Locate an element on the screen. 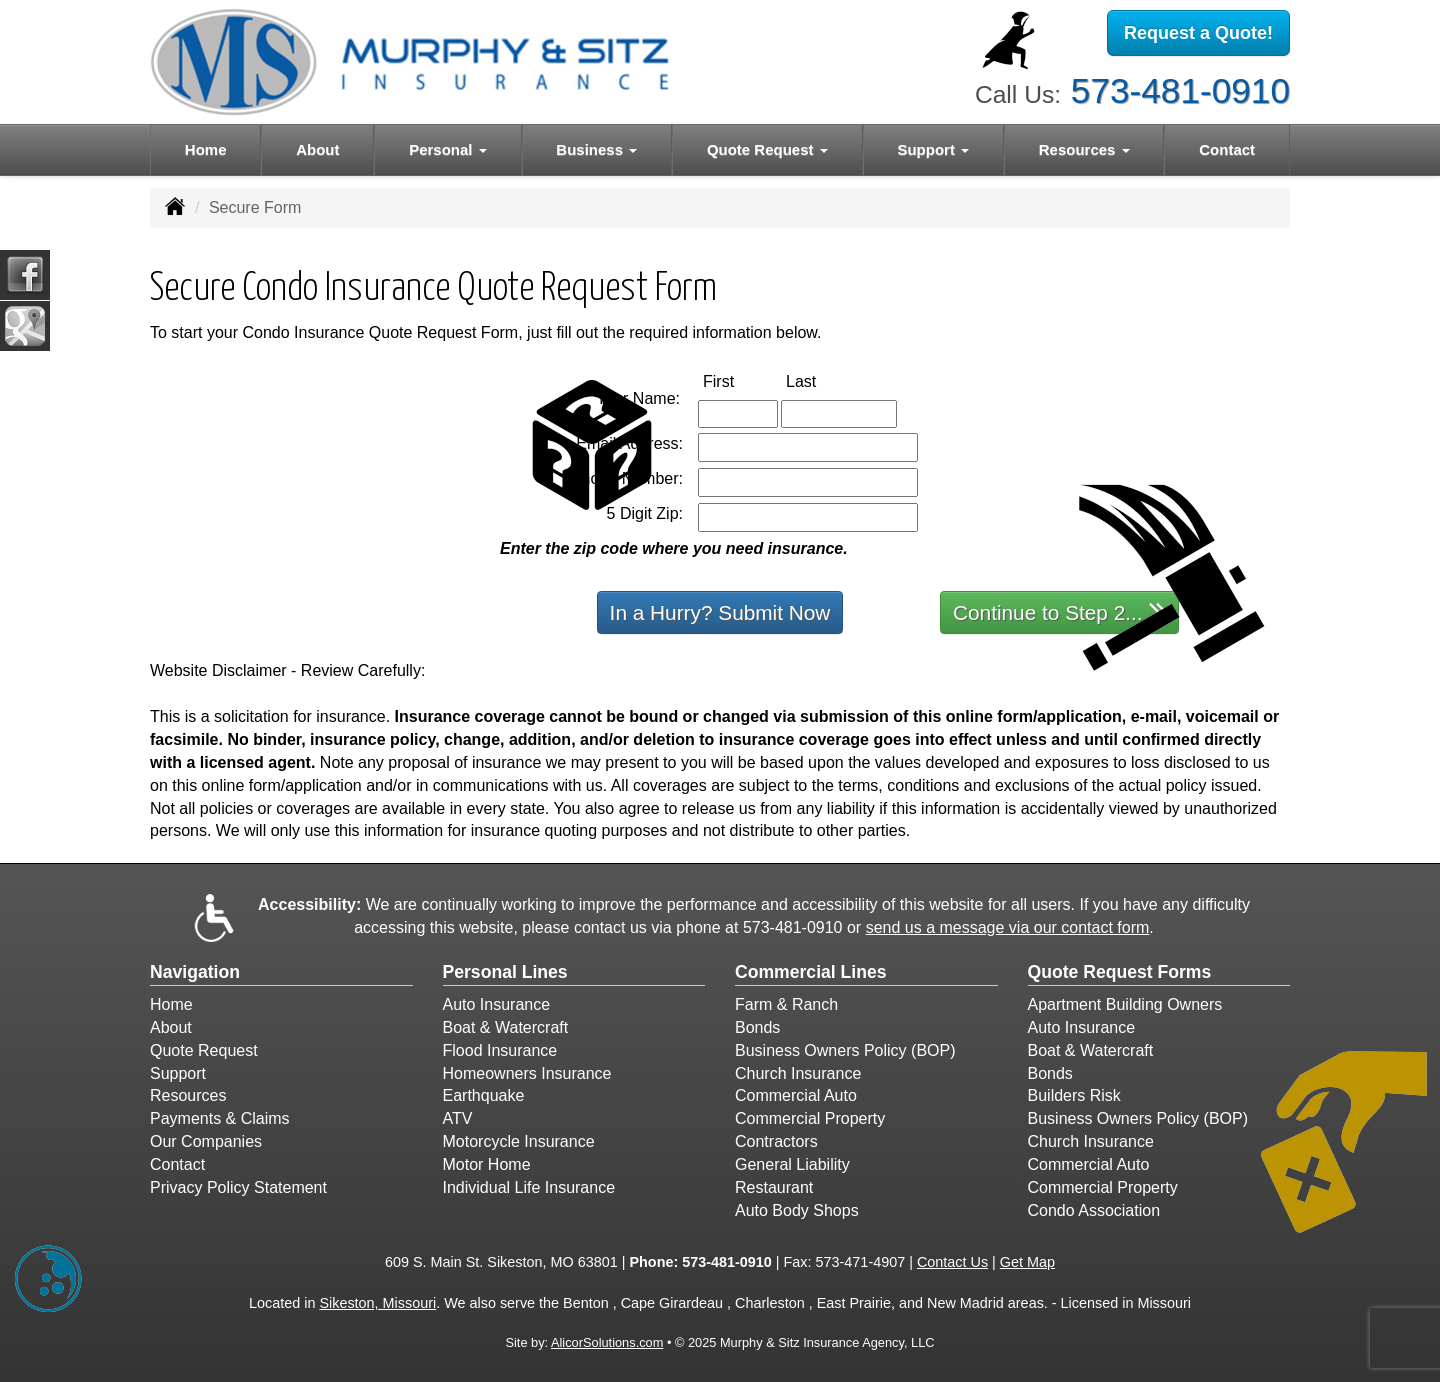 The image size is (1440, 1382). indicates a ban or moderation action is located at coordinates (1173, 581).